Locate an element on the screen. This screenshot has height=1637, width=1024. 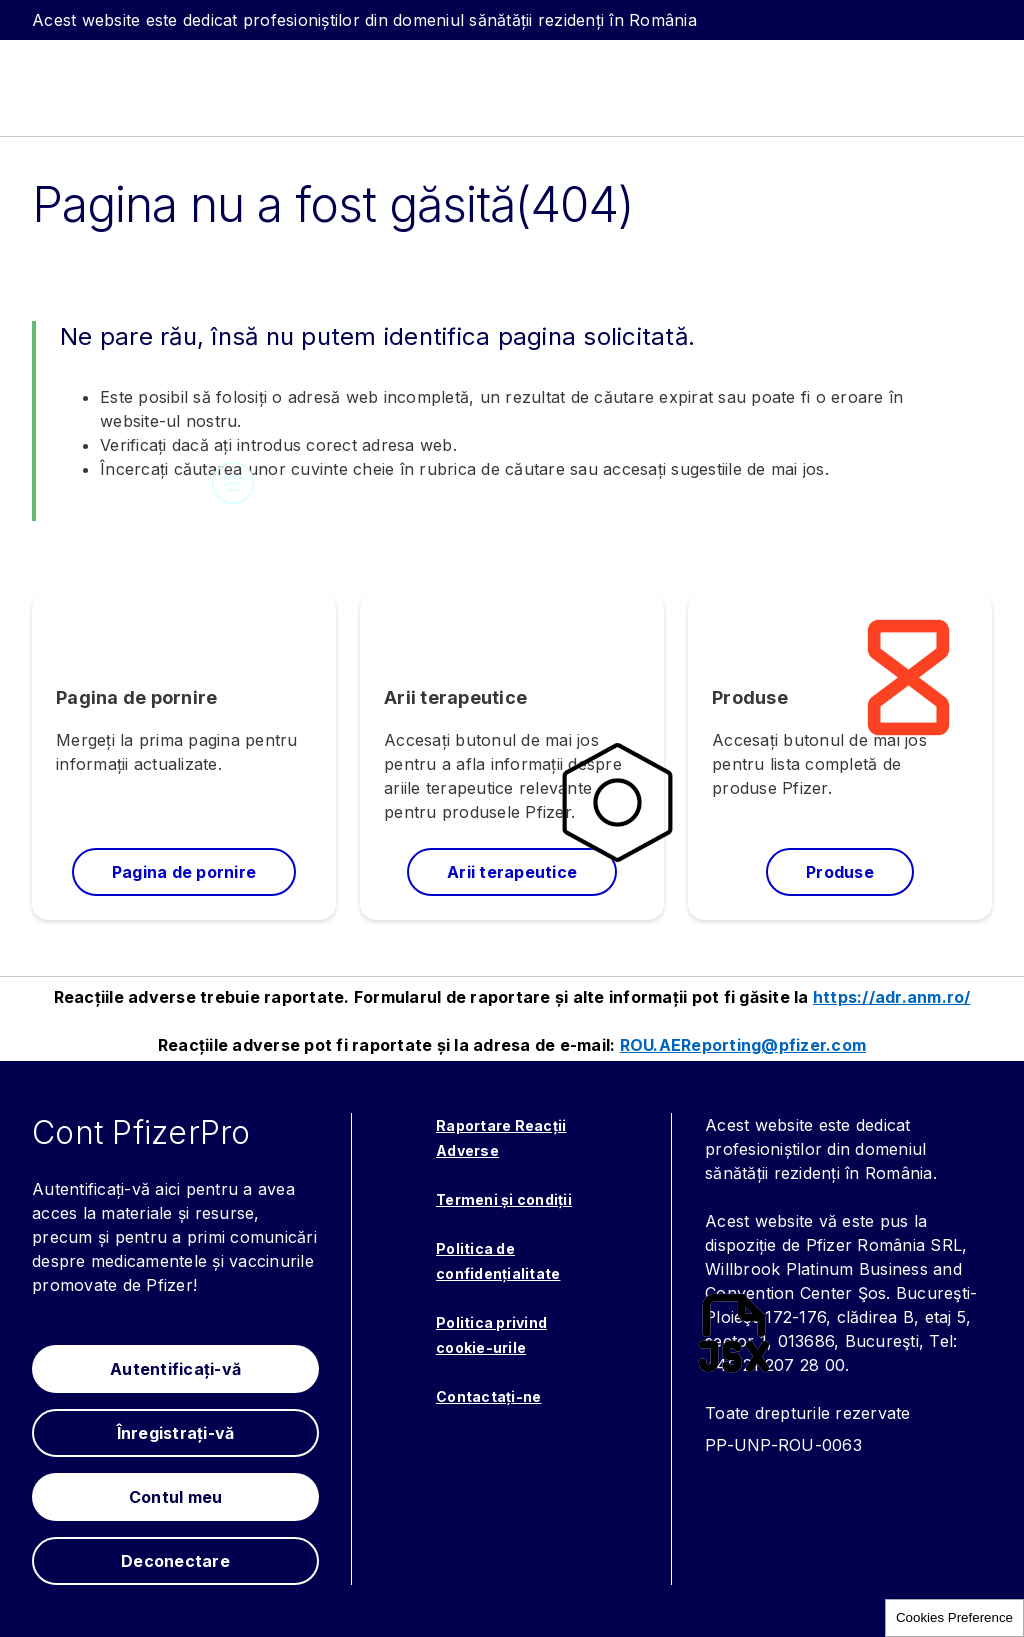
indicates a JSX file type is located at coordinates (734, 1333).